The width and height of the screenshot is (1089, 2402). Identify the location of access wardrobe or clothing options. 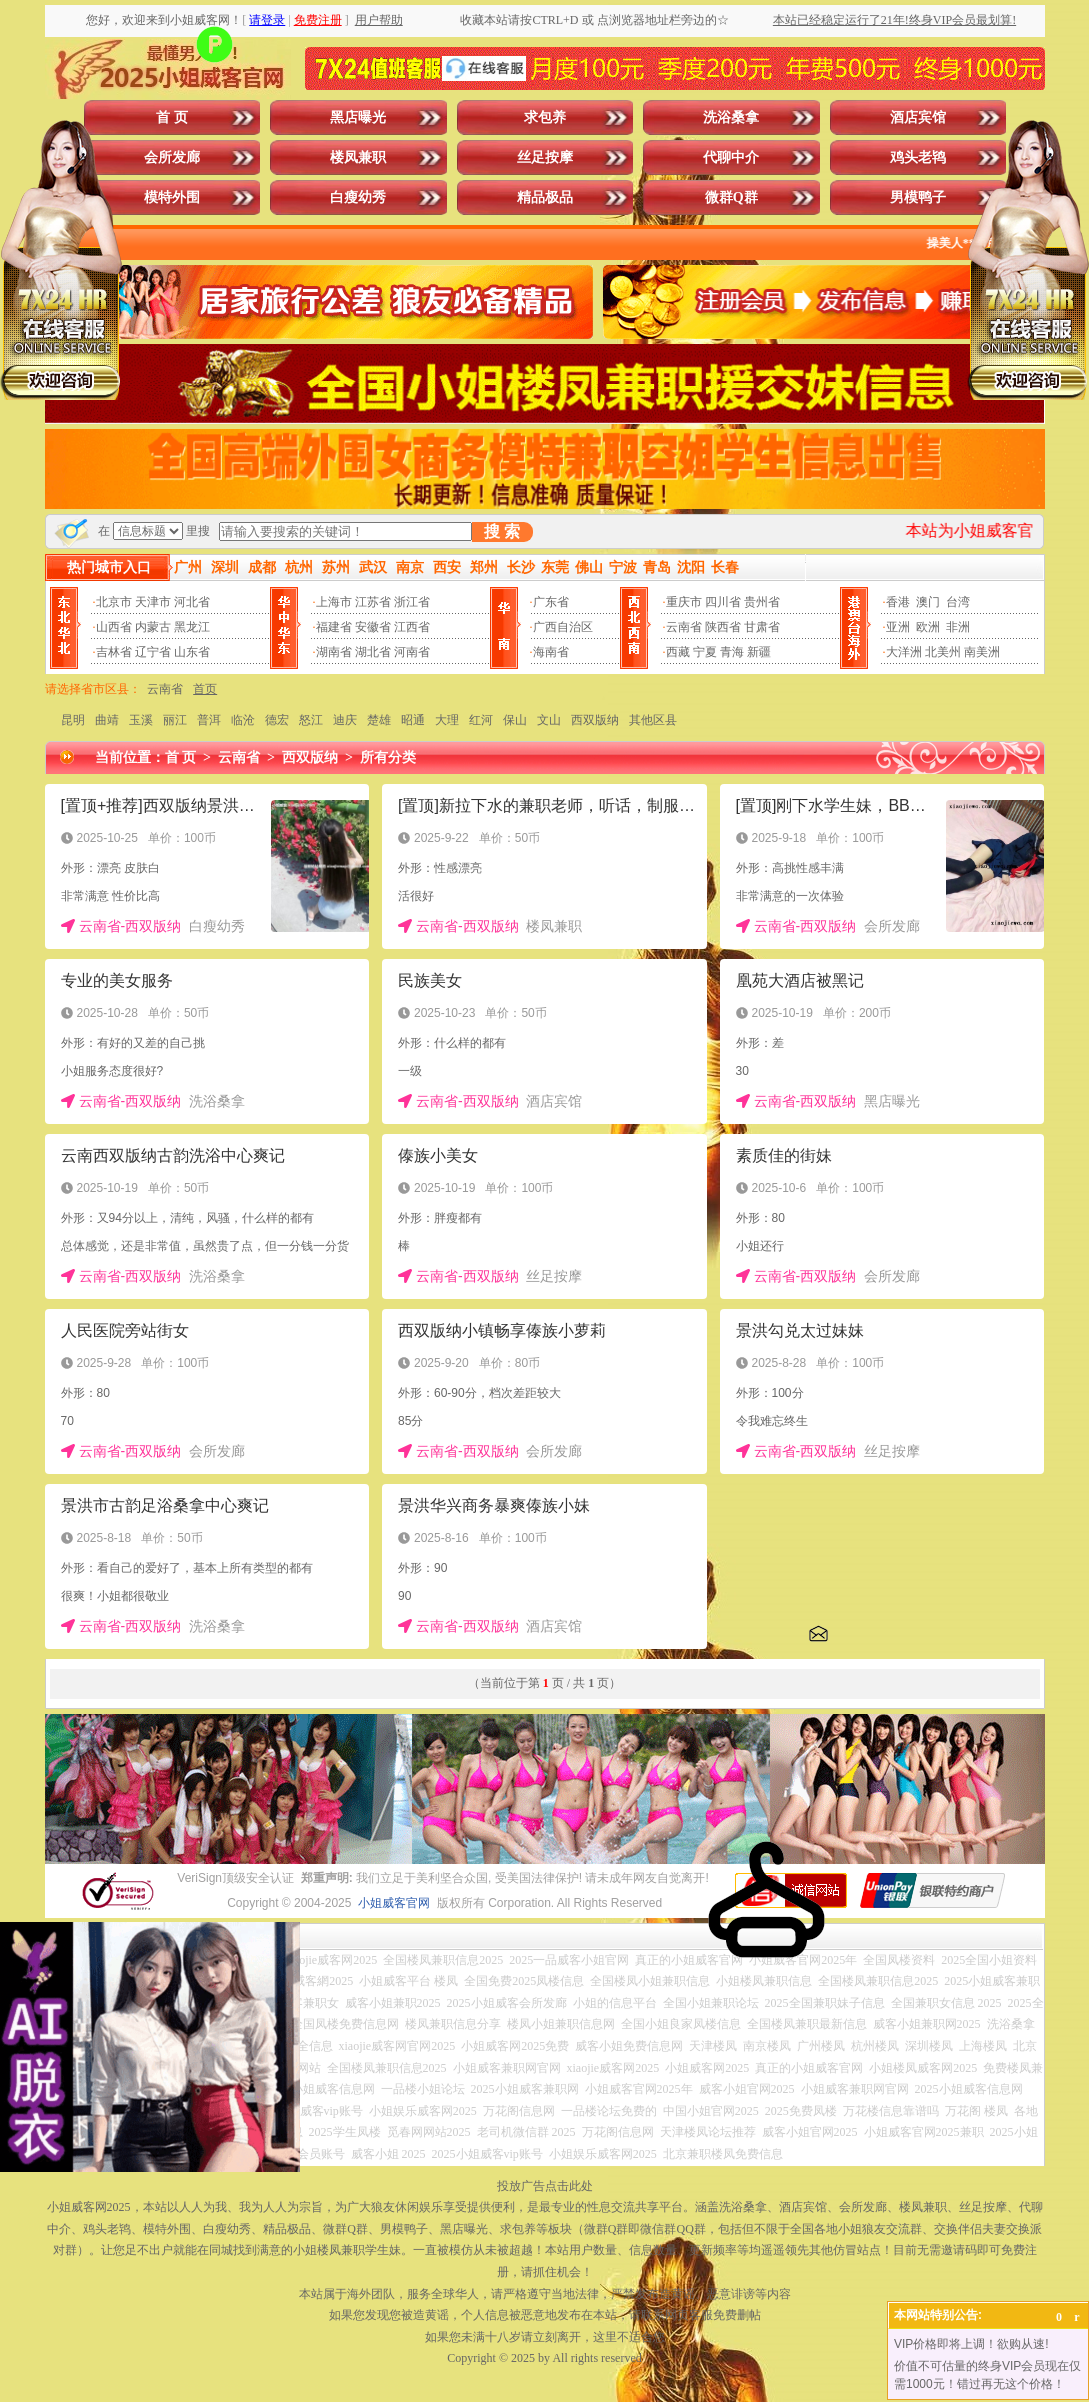
(766, 1899).